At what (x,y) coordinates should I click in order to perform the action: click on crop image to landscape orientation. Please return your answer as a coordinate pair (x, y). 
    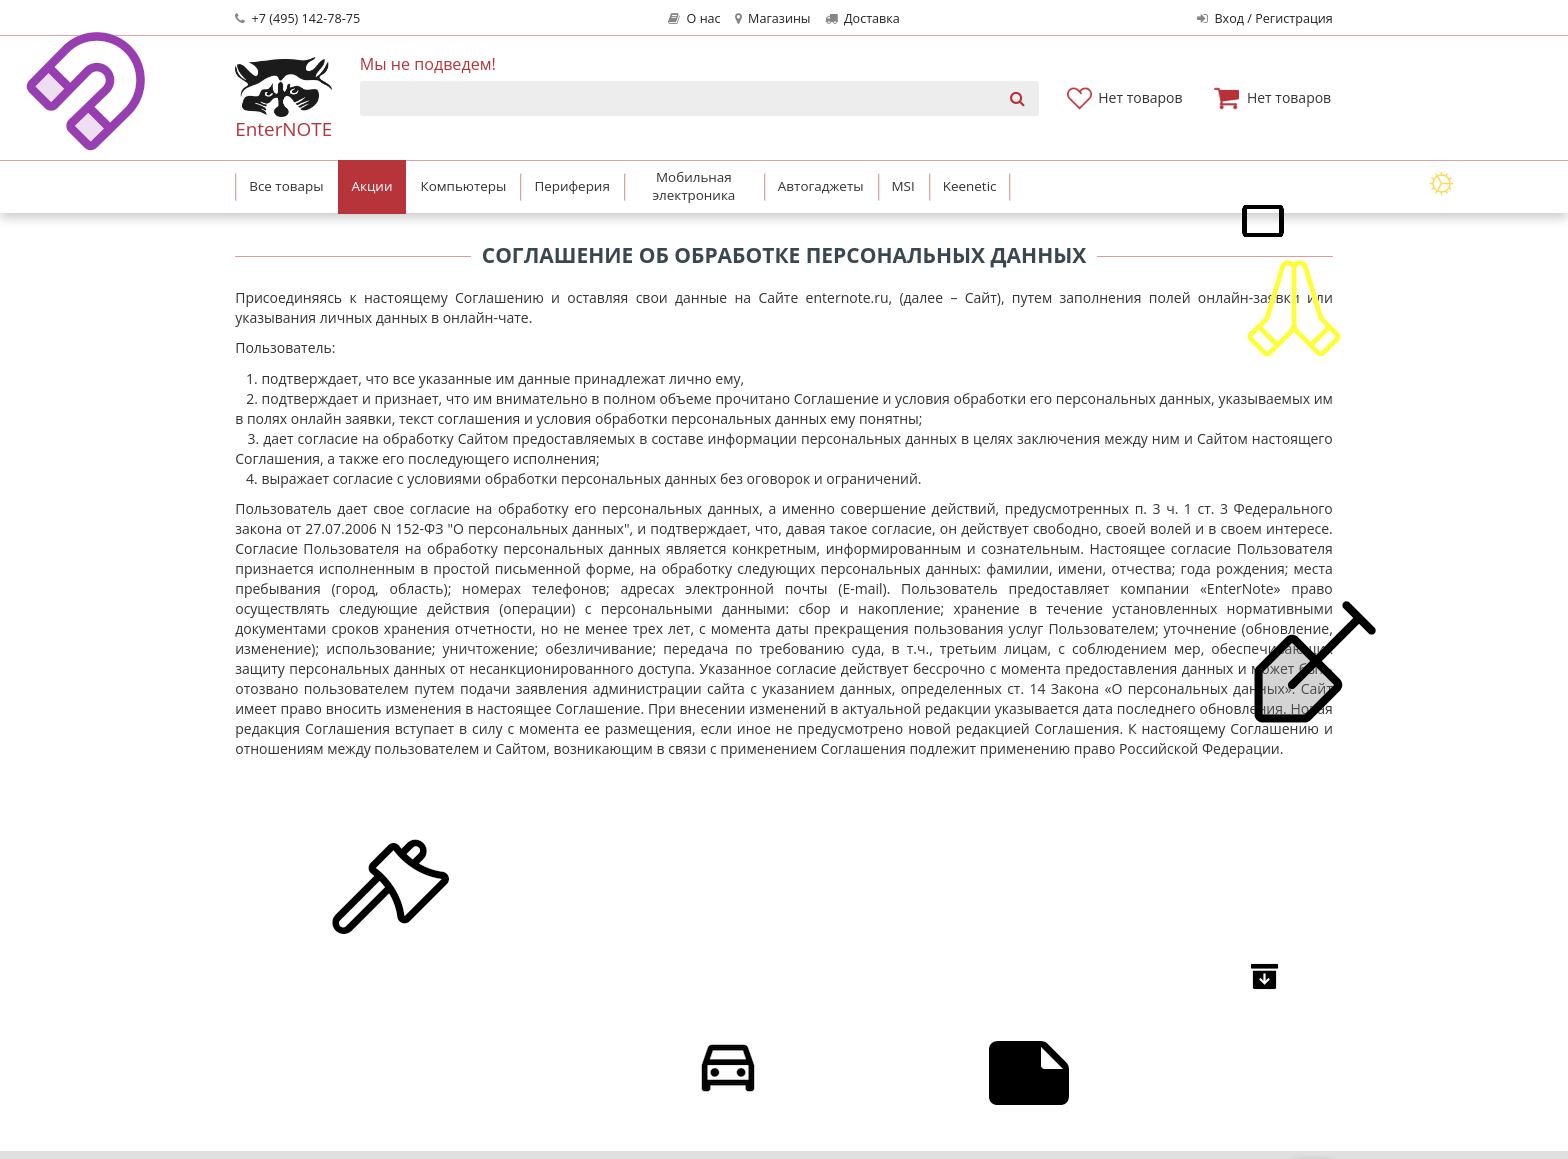
    Looking at the image, I should click on (1263, 221).